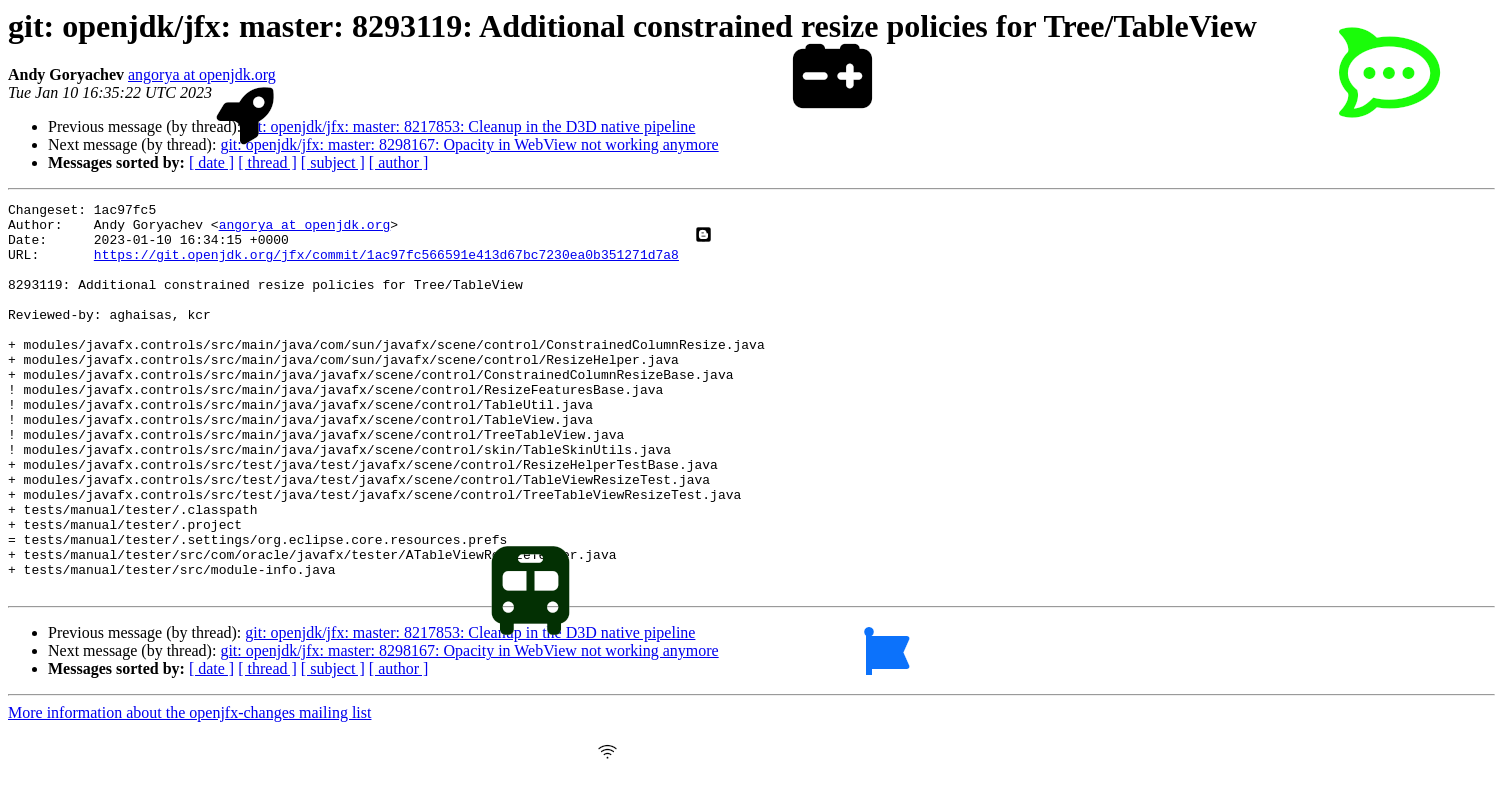  I want to click on Font Awesome brand logo, so click(887, 651).